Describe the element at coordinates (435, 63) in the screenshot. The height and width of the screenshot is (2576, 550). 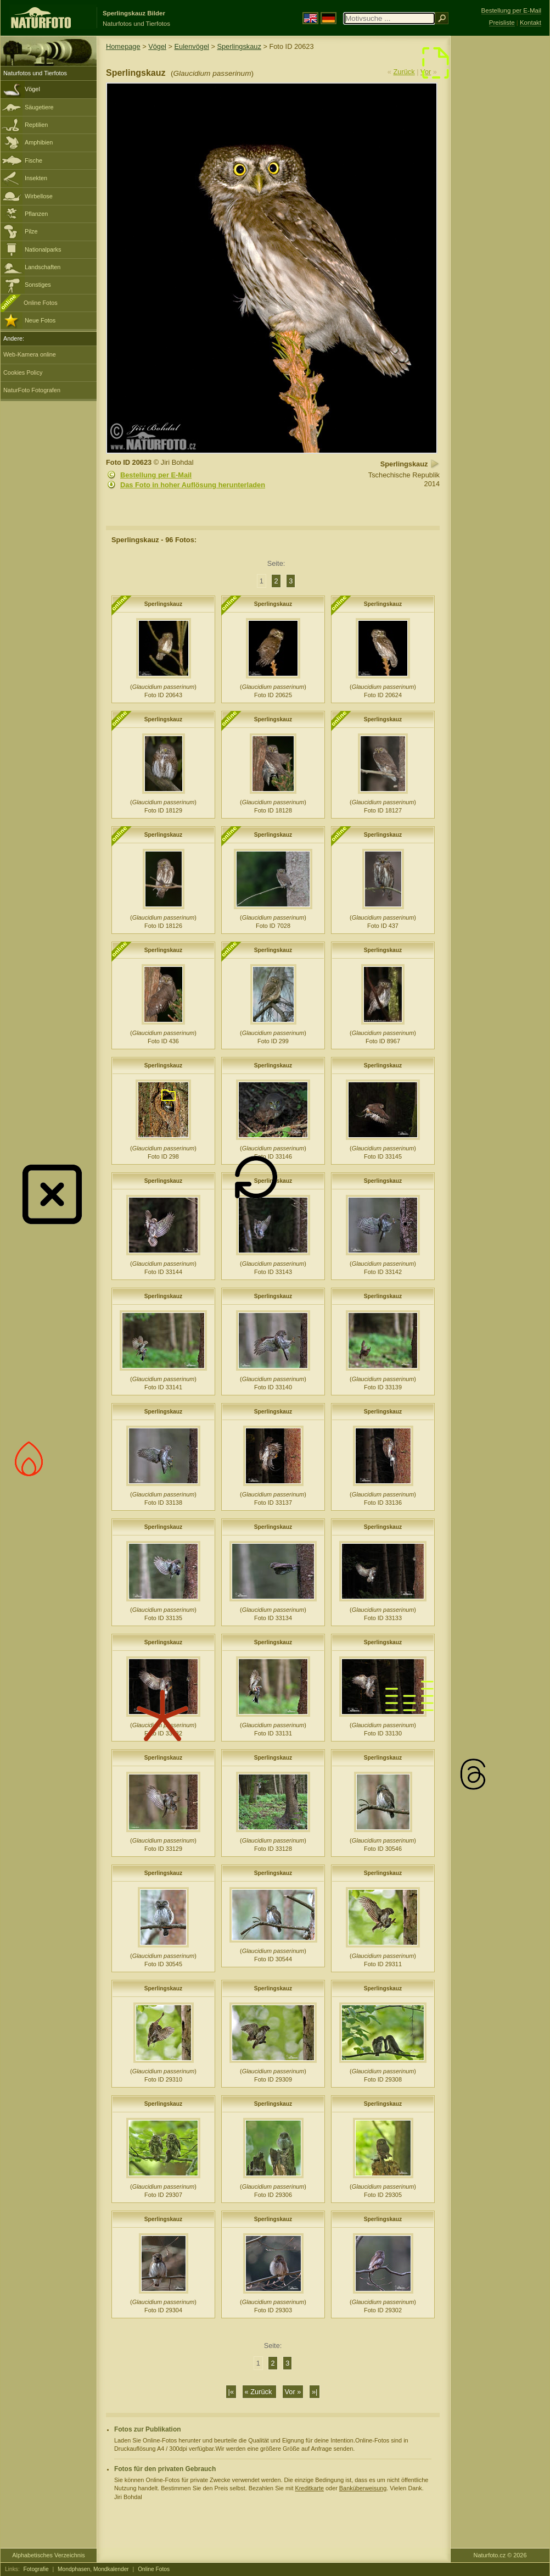
I see `indicates a draft or incomplete file` at that location.